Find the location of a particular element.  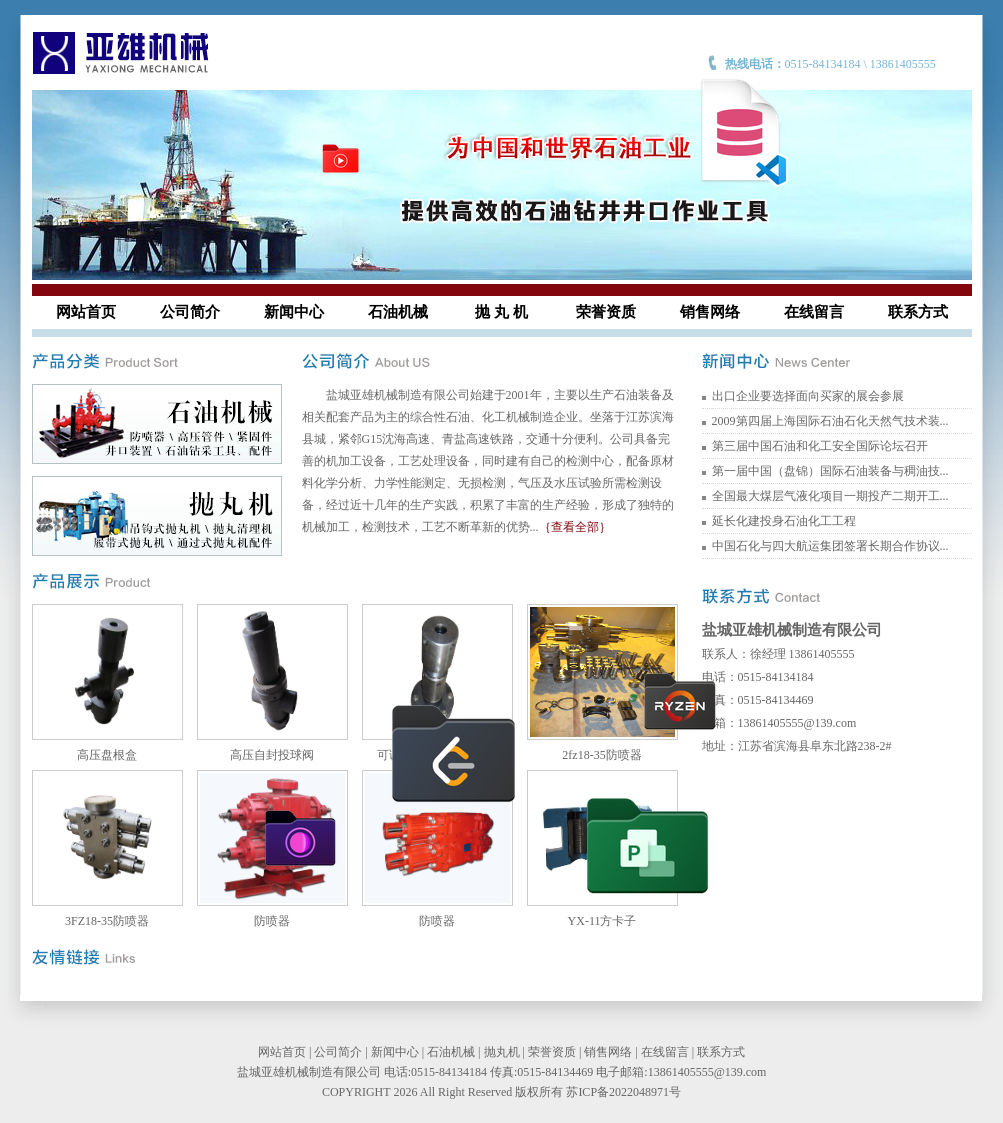

open wondershare demoair folder is located at coordinates (300, 840).